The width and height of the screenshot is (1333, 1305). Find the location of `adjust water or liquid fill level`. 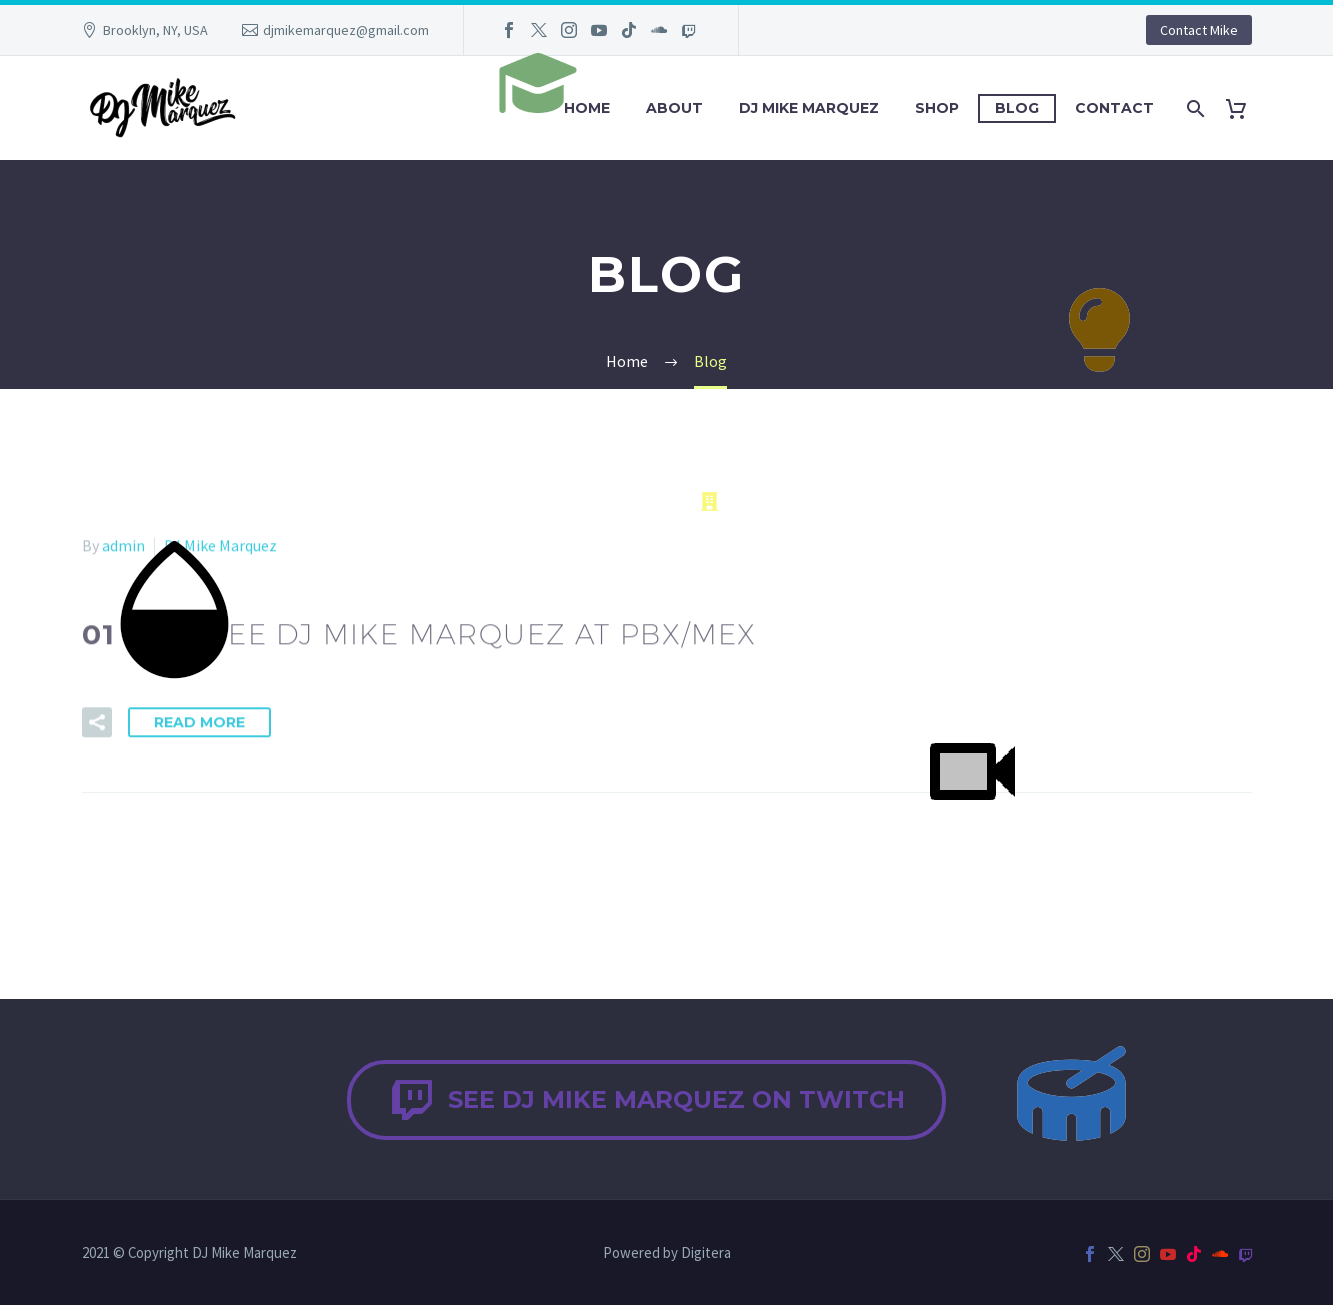

adjust water or liquid fill level is located at coordinates (174, 614).